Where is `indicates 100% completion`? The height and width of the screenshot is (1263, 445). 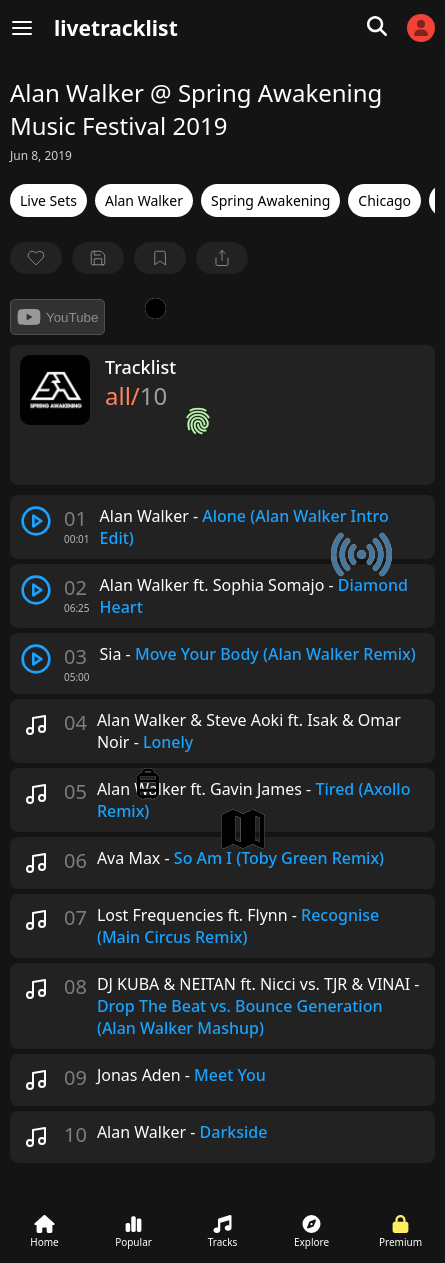 indicates 100% completion is located at coordinates (155, 308).